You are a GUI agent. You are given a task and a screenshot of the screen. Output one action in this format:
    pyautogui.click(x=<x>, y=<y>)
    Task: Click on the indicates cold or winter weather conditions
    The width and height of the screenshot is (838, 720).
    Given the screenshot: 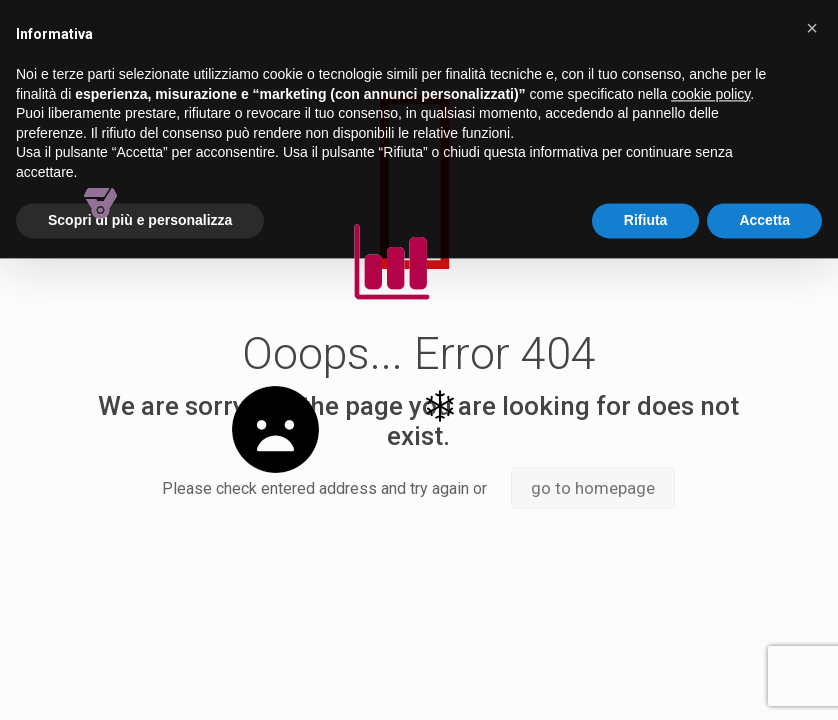 What is the action you would take?
    pyautogui.click(x=440, y=406)
    